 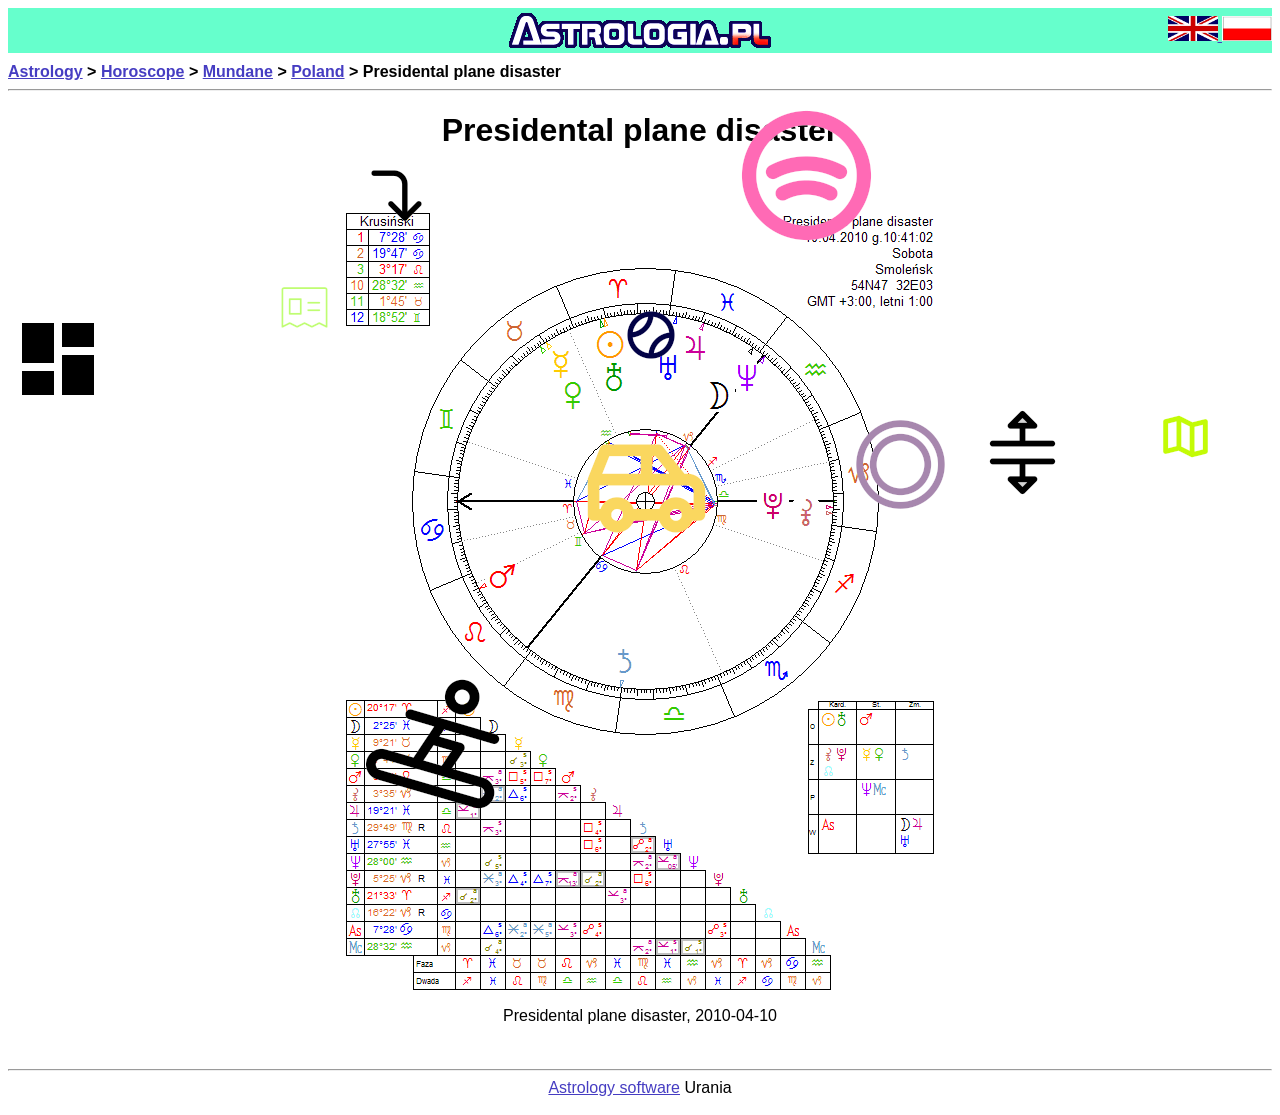 What do you see at coordinates (646, 485) in the screenshot?
I see `access vehicle or driving settings` at bounding box center [646, 485].